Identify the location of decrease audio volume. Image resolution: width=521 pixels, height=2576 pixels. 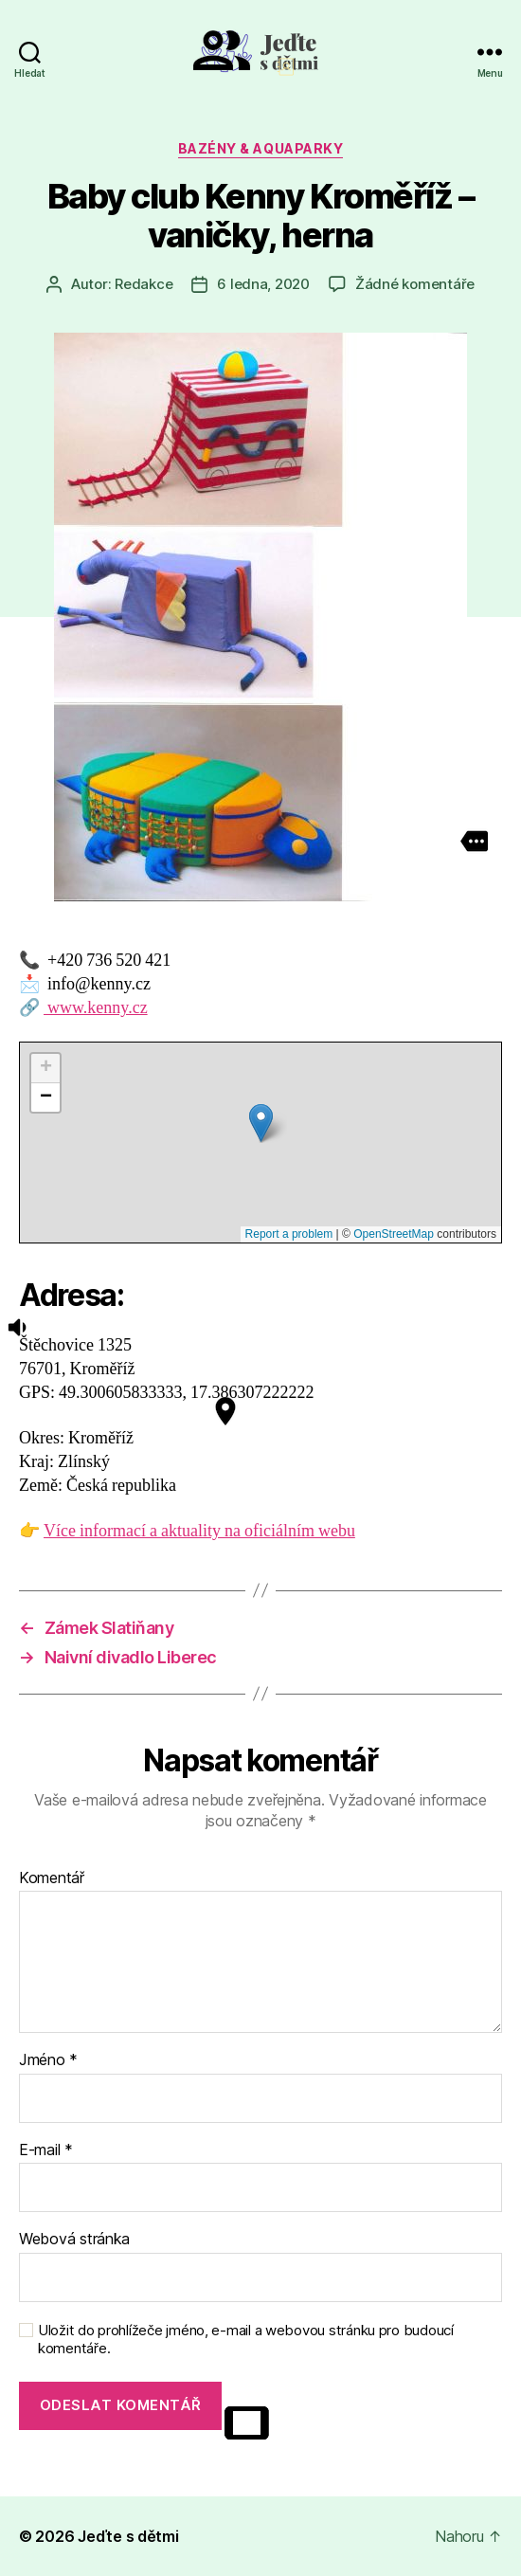
(17, 1327).